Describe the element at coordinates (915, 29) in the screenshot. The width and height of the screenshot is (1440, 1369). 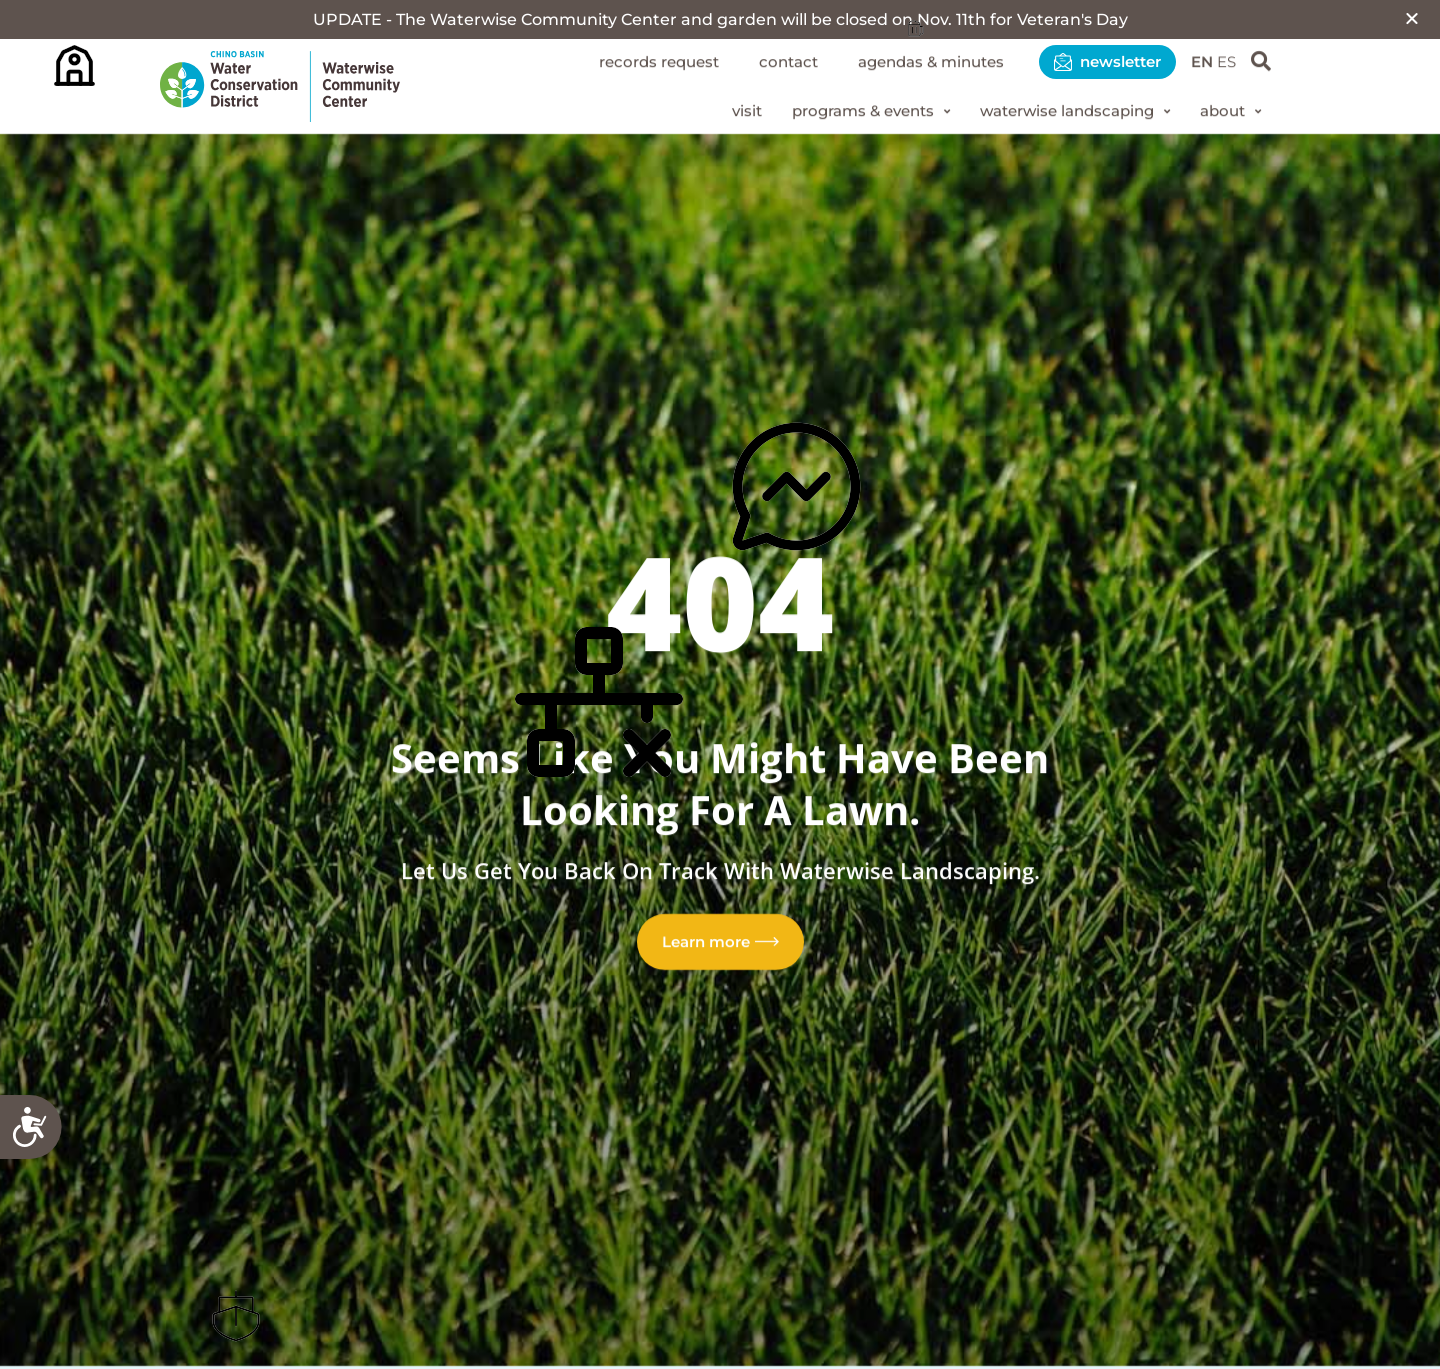
I see `view nearby bars or breweries` at that location.